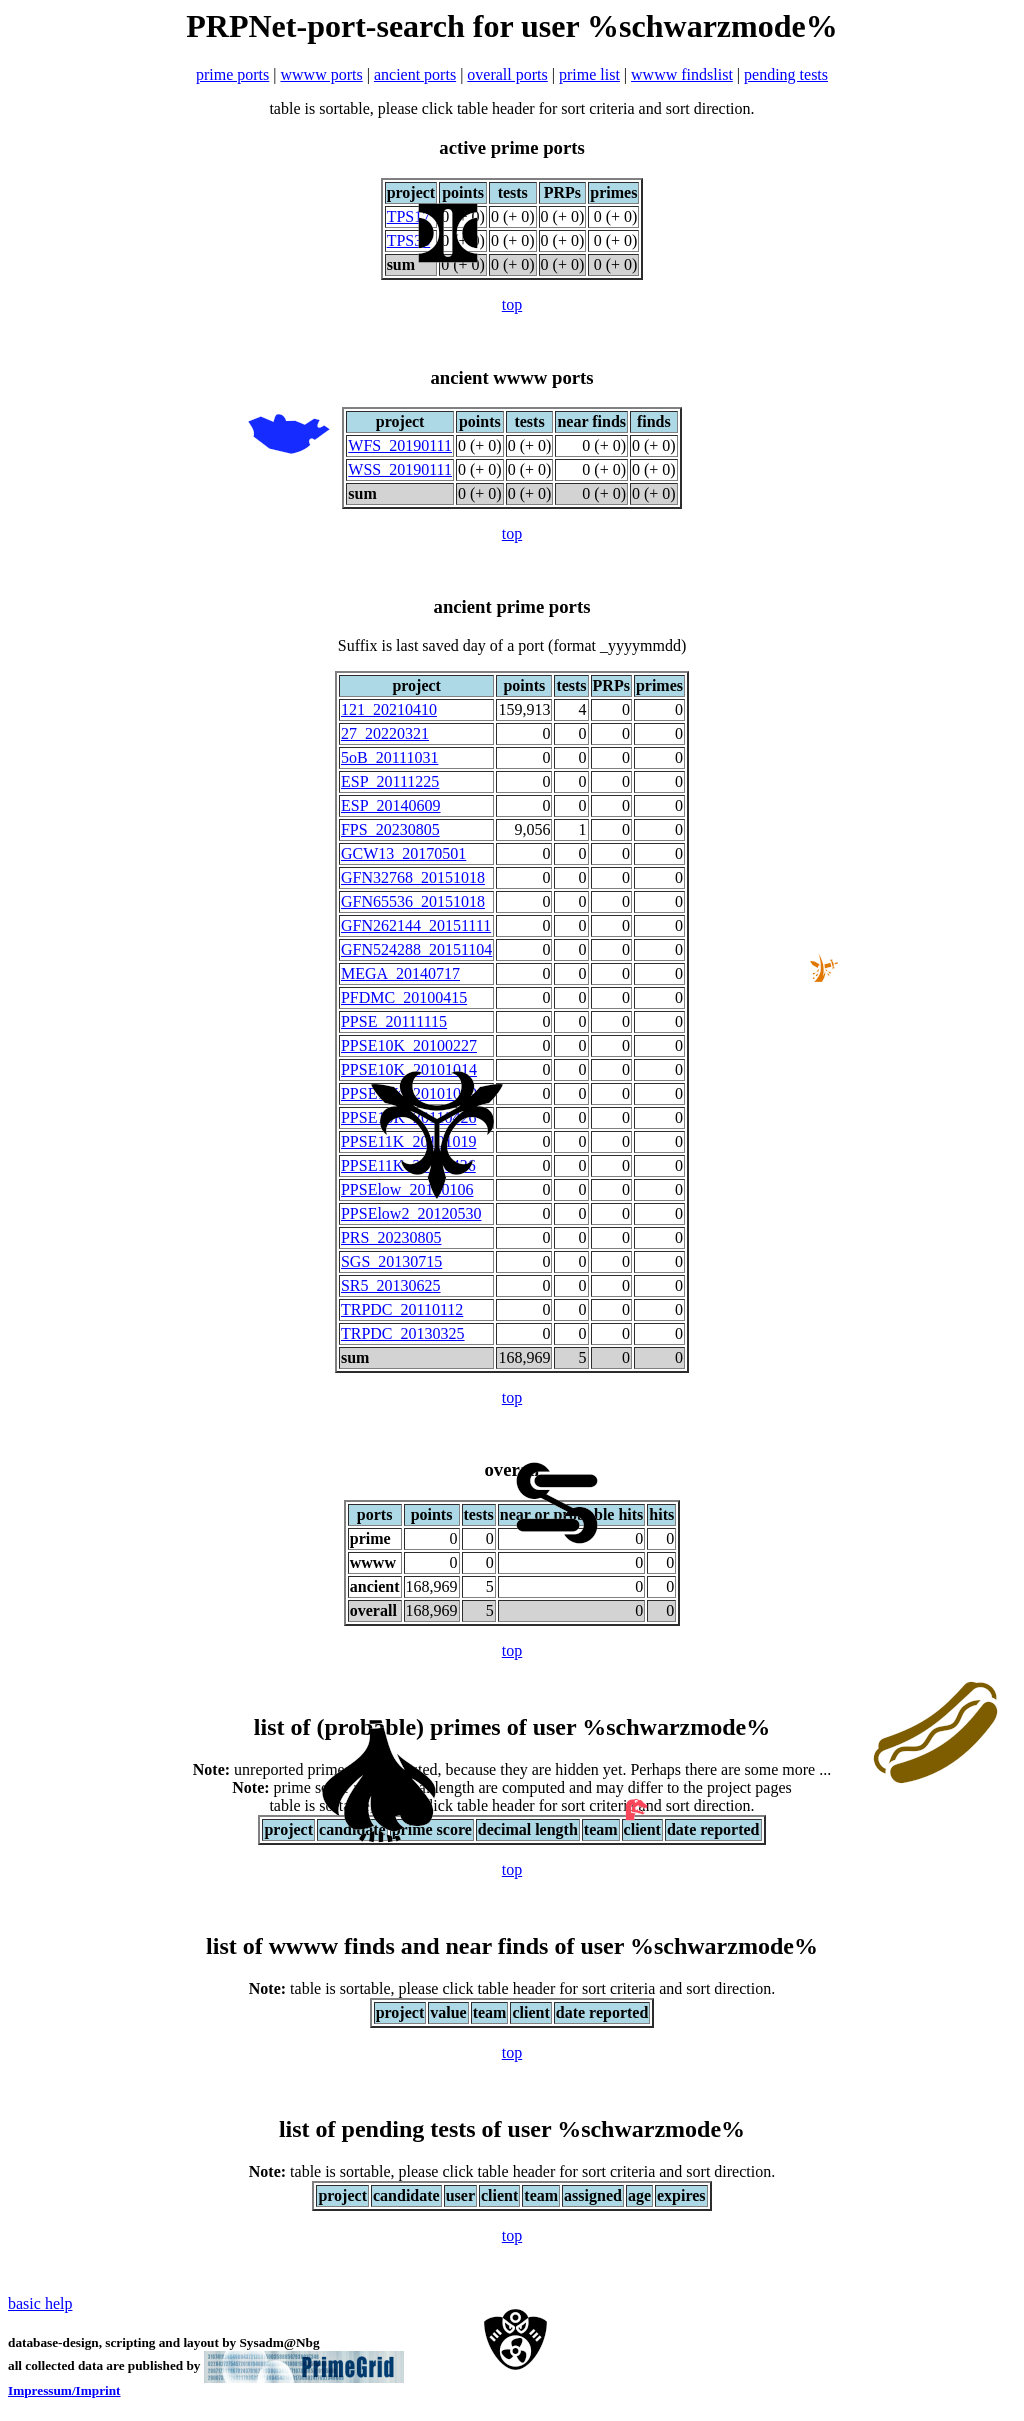  I want to click on select the air man character, so click(515, 2339).